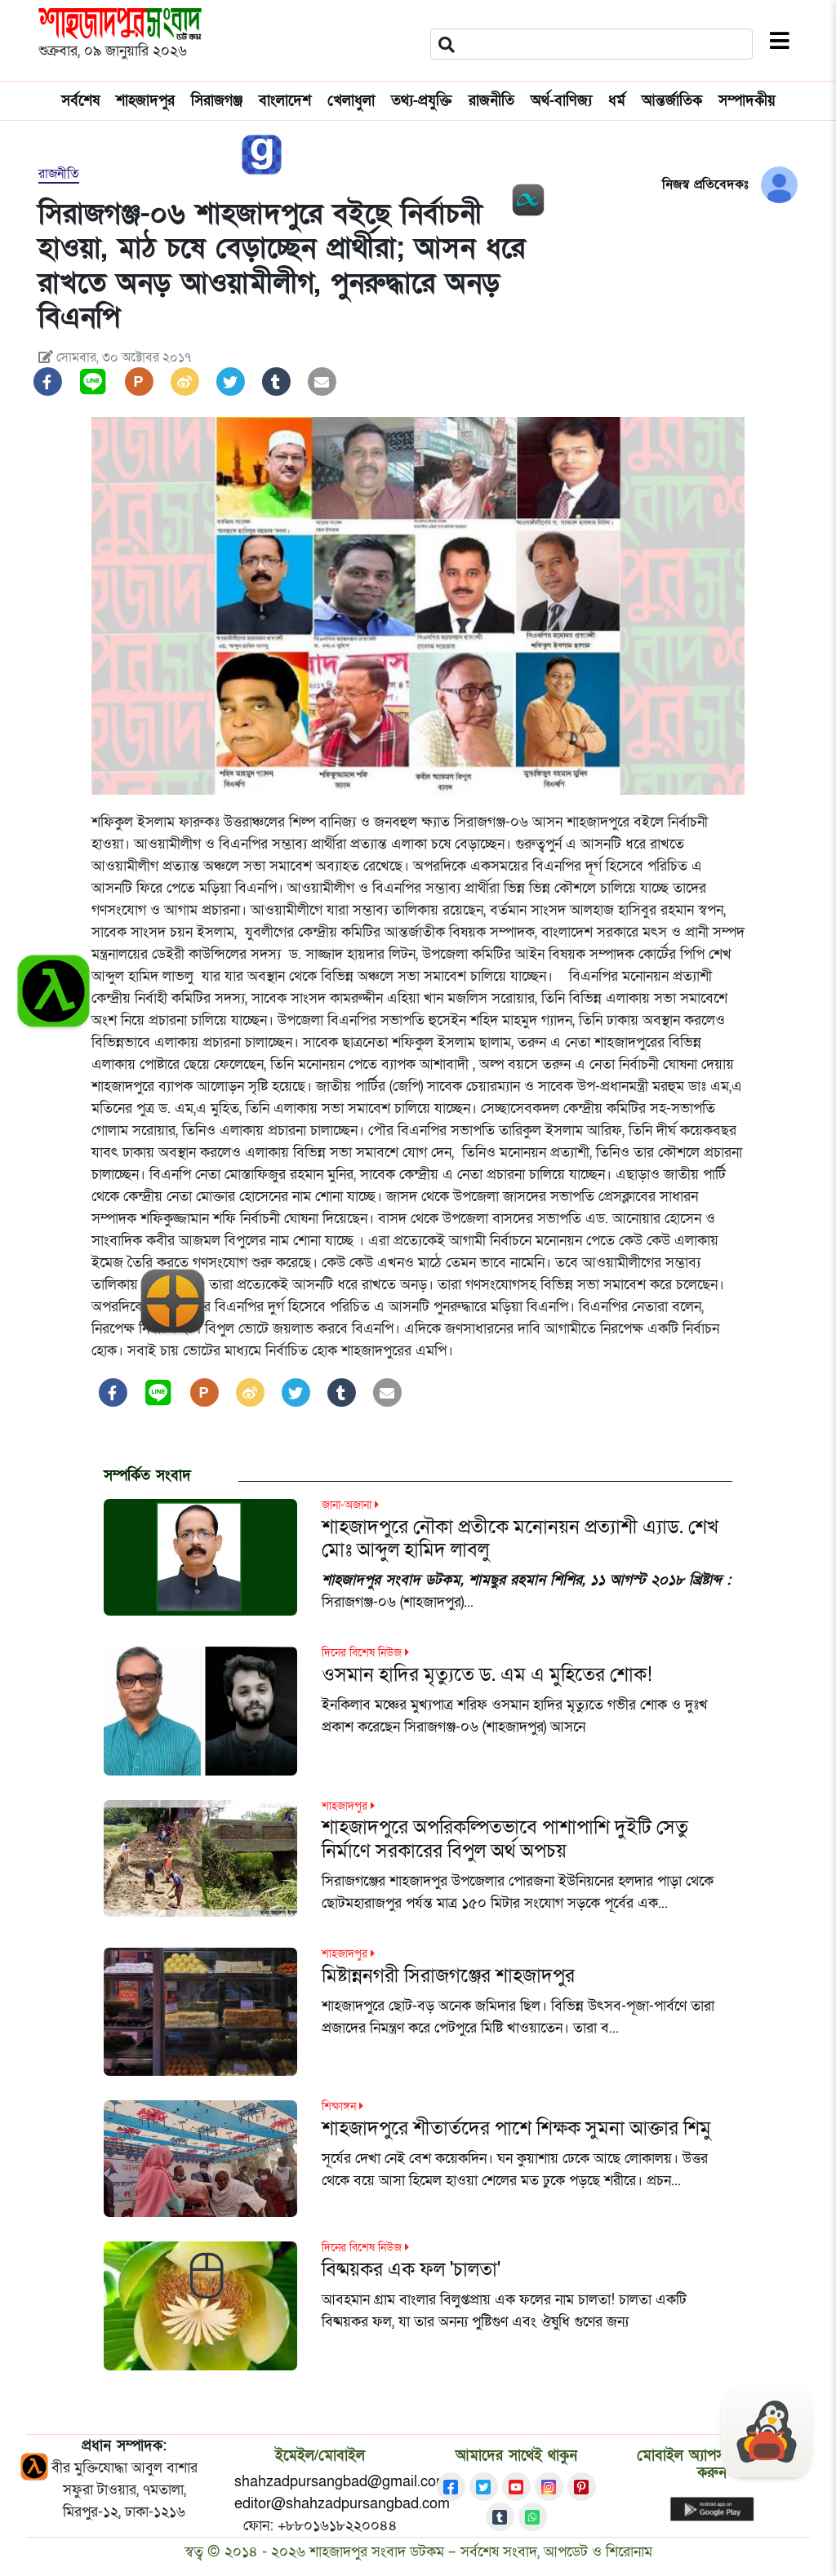  What do you see at coordinates (53, 991) in the screenshot?
I see `launch half-life: opposing force game` at bounding box center [53, 991].